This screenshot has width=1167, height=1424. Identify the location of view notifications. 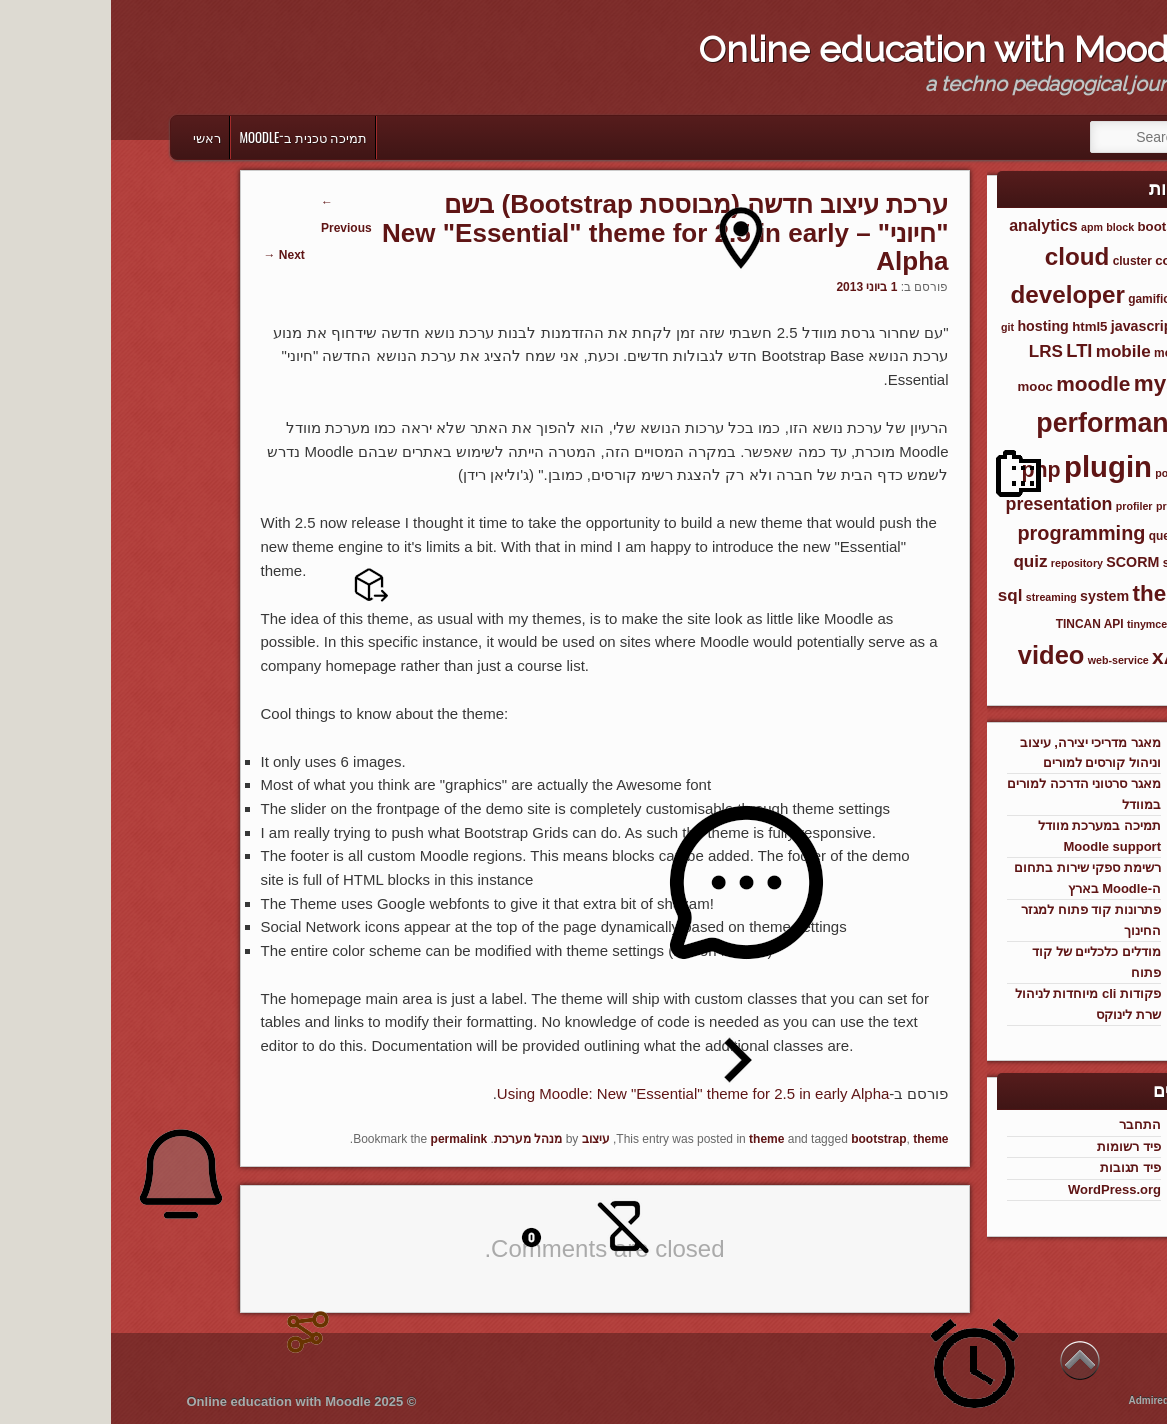
(181, 1174).